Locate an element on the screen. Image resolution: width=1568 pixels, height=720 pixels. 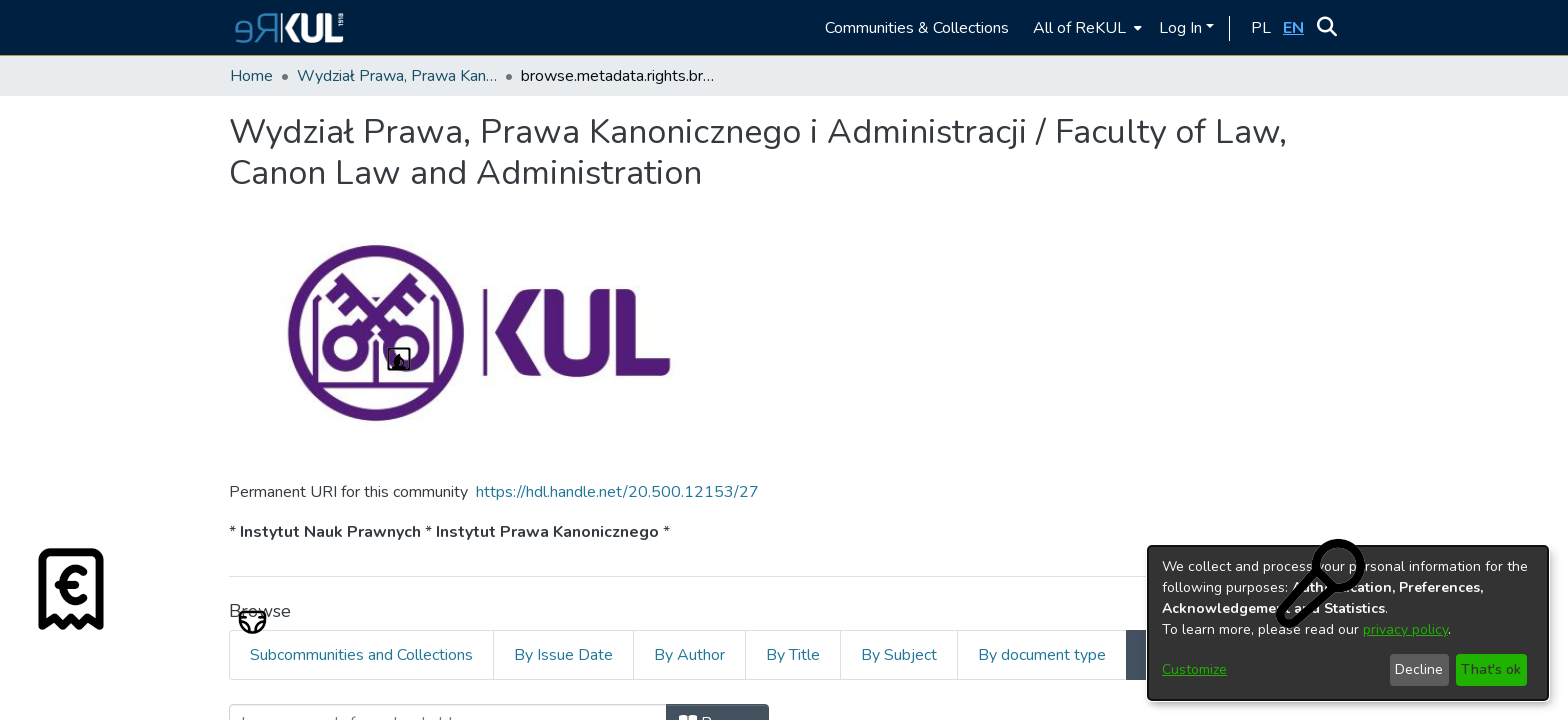
tap to start voice recording is located at coordinates (1320, 583).